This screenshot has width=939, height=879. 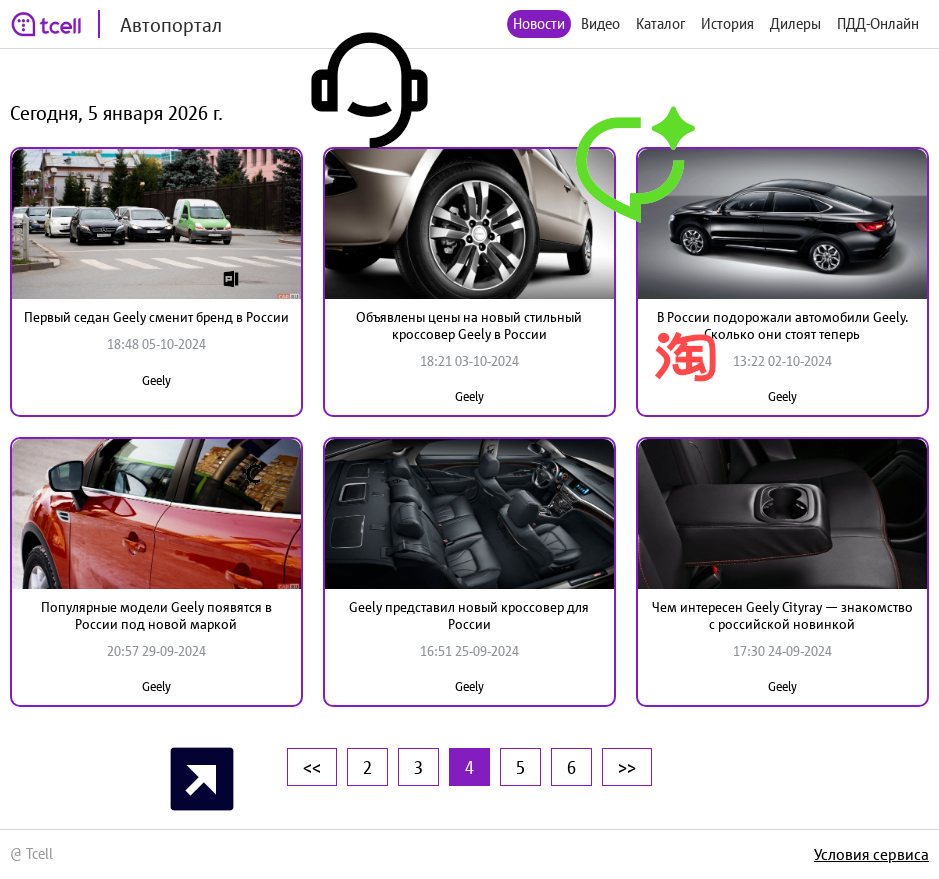 What do you see at coordinates (630, 166) in the screenshot?
I see `start a conversation with AI assistant` at bounding box center [630, 166].